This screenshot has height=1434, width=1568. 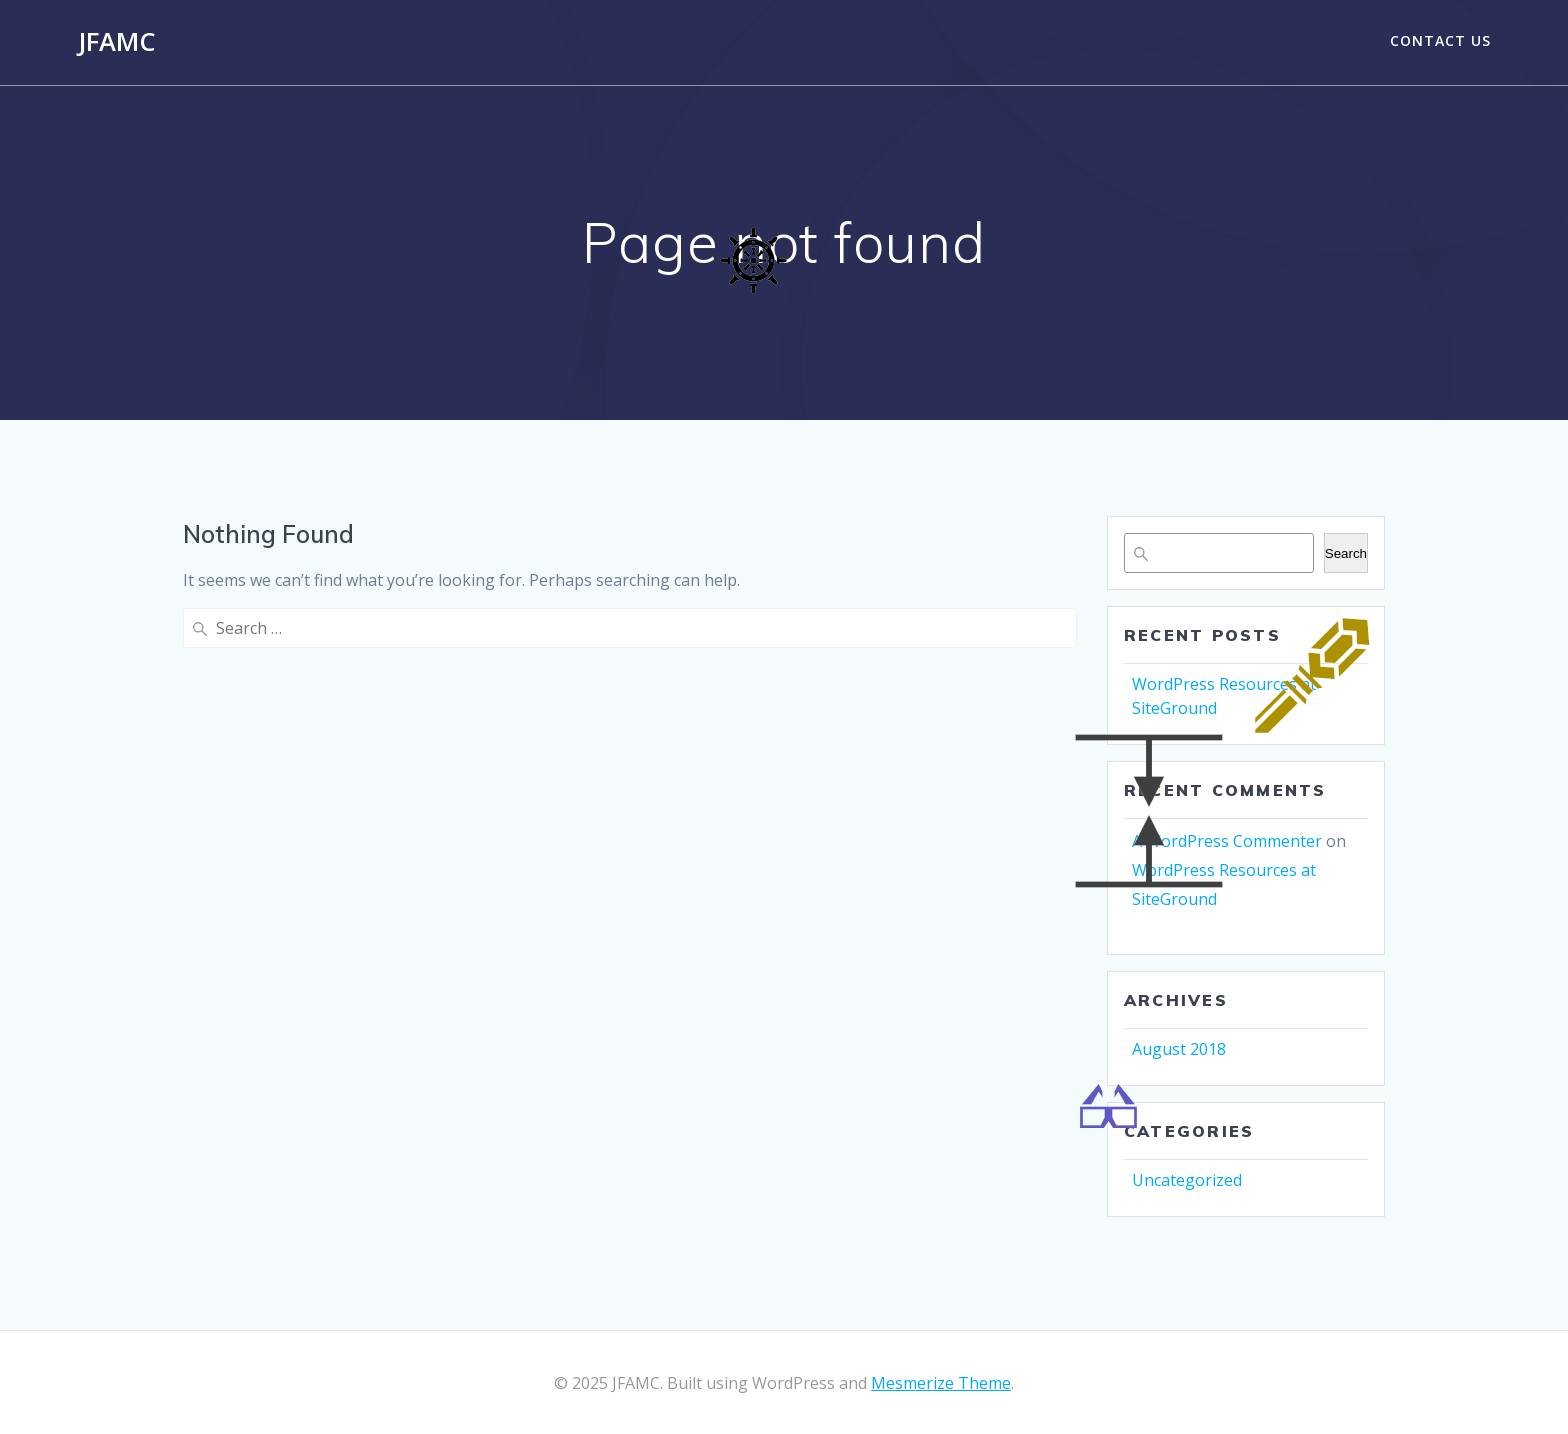 I want to click on join a game or session, so click(x=1149, y=811).